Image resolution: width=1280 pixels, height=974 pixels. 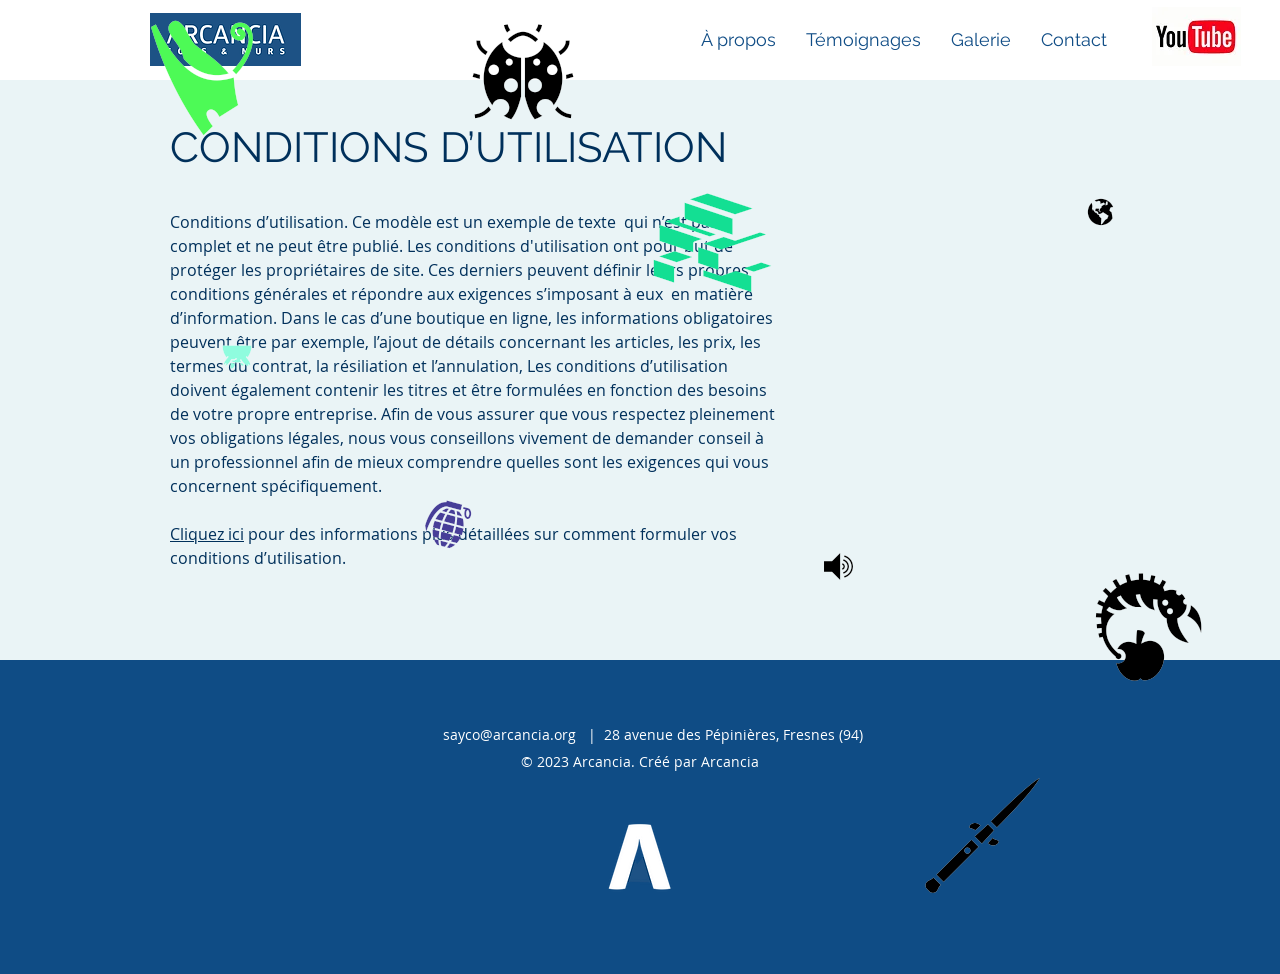 What do you see at coordinates (982, 835) in the screenshot?
I see `represents a weapon or blade item in a game inventory` at bounding box center [982, 835].